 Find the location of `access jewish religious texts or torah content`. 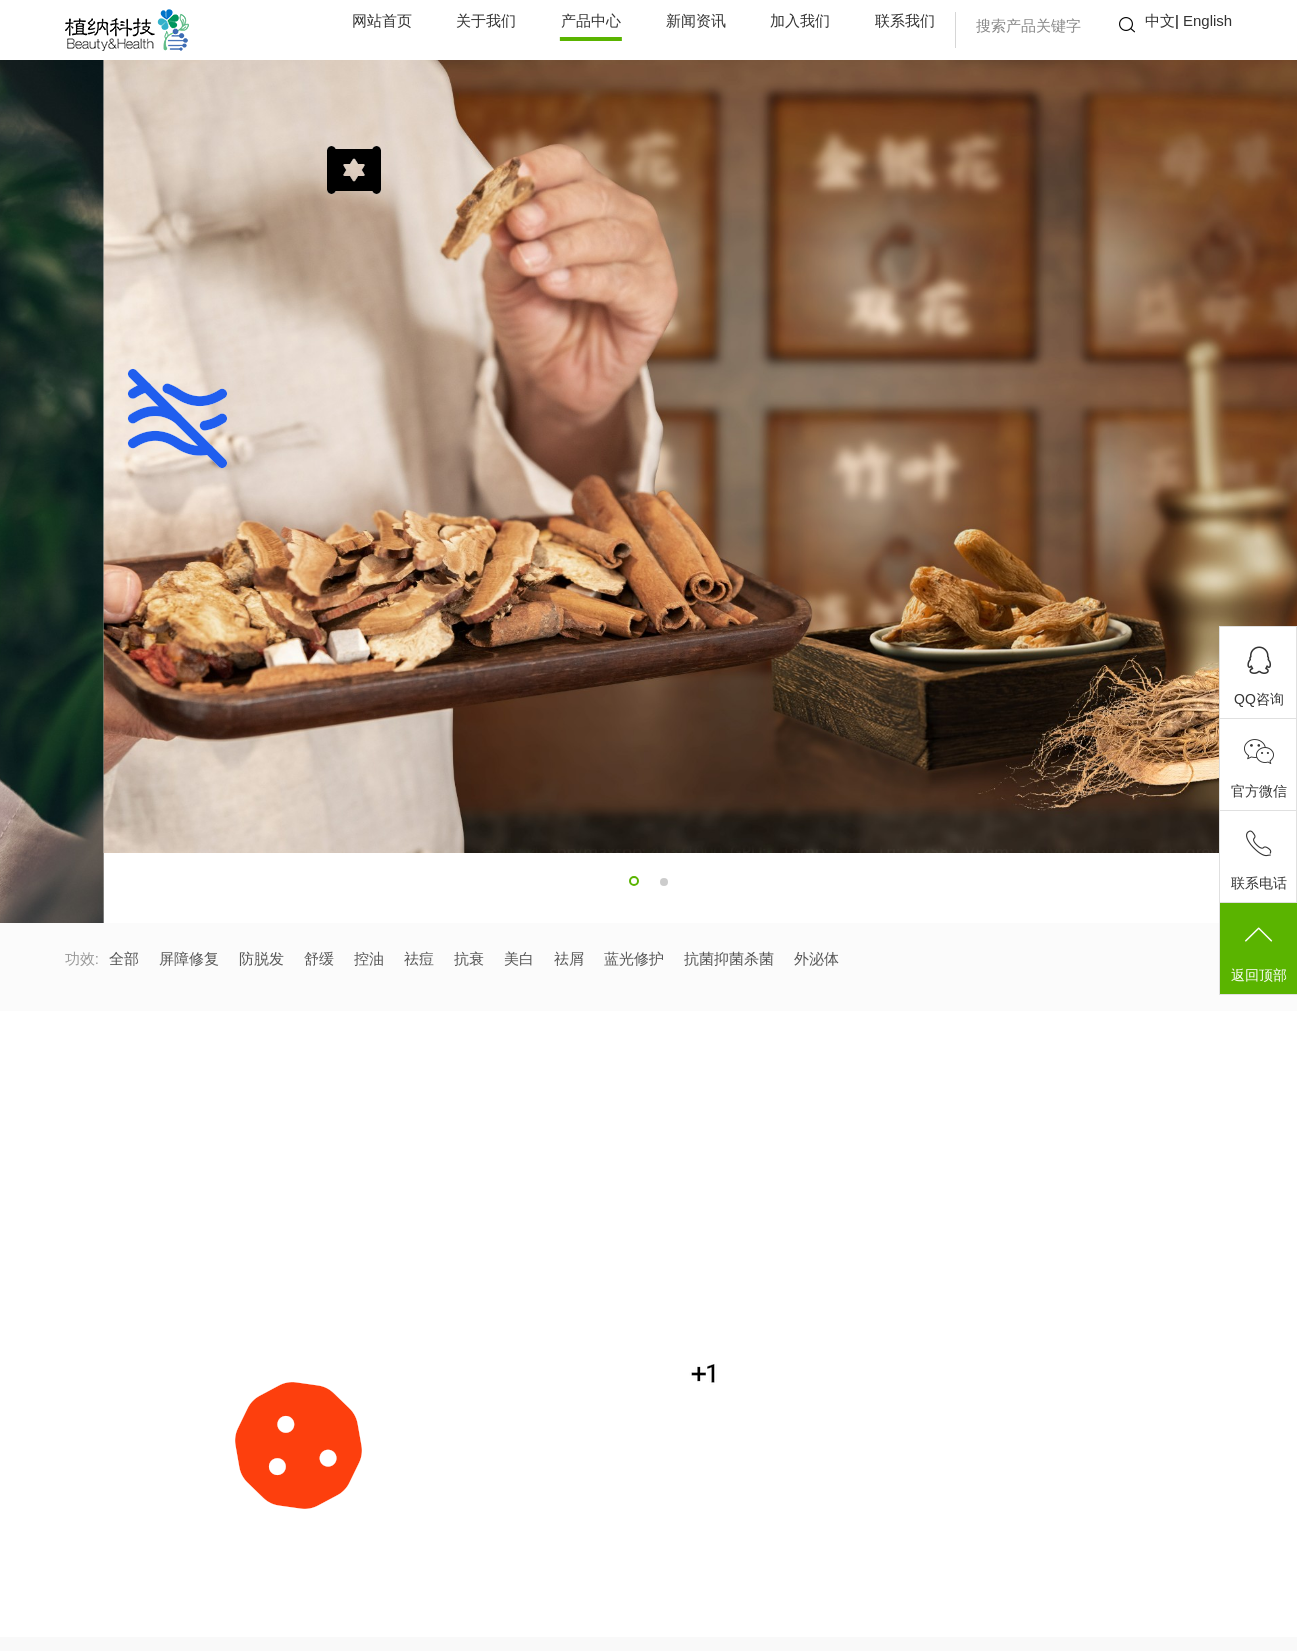

access jewish religious texts or torah content is located at coordinates (354, 170).